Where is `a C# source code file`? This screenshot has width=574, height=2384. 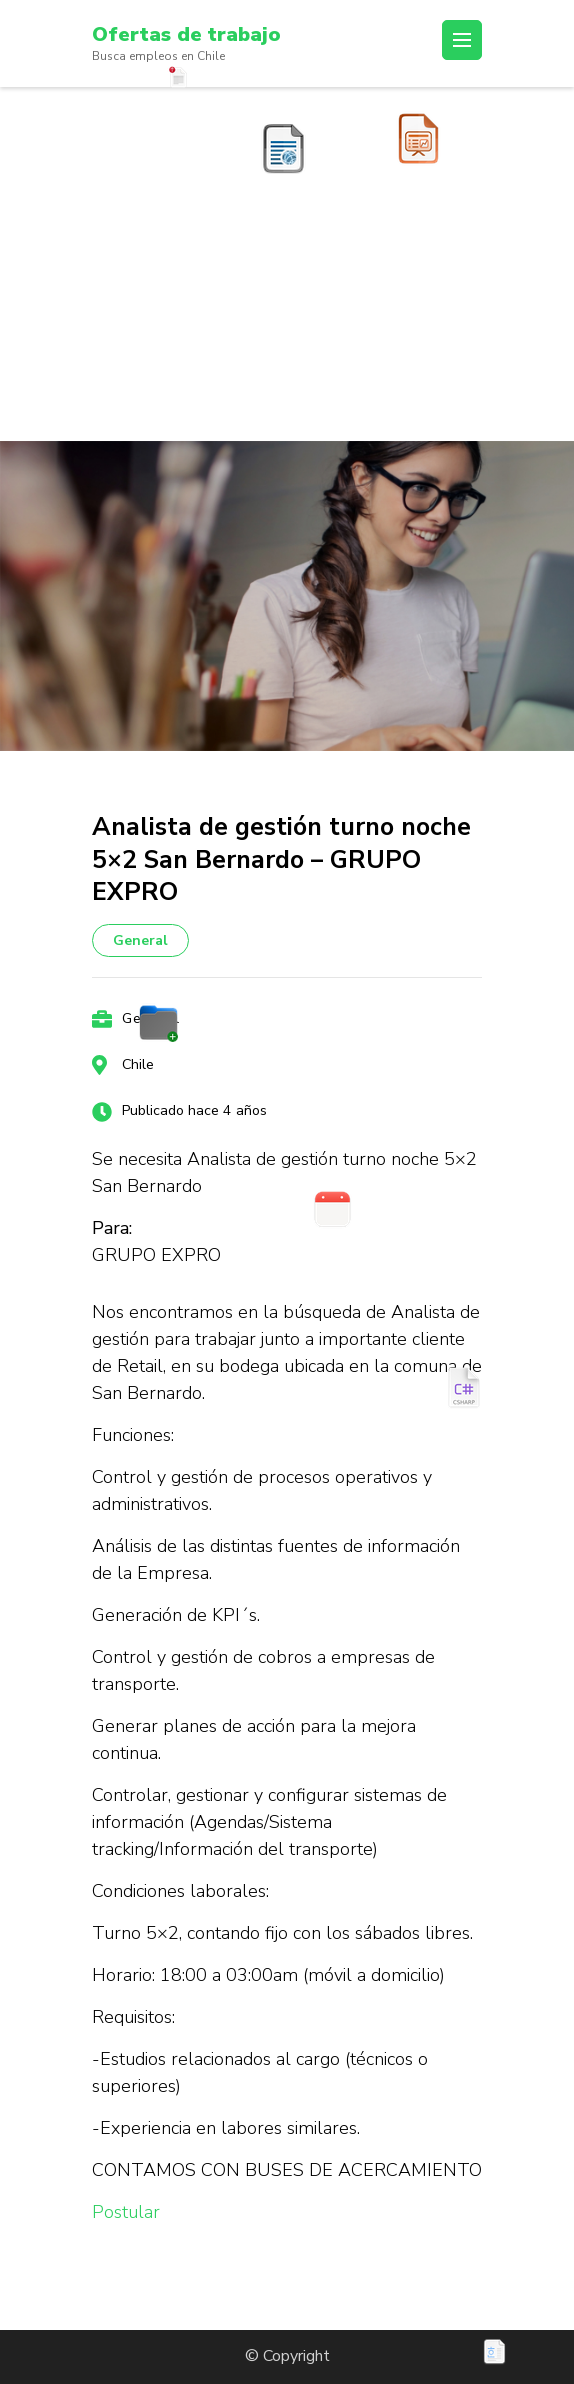 a C# source code file is located at coordinates (464, 1388).